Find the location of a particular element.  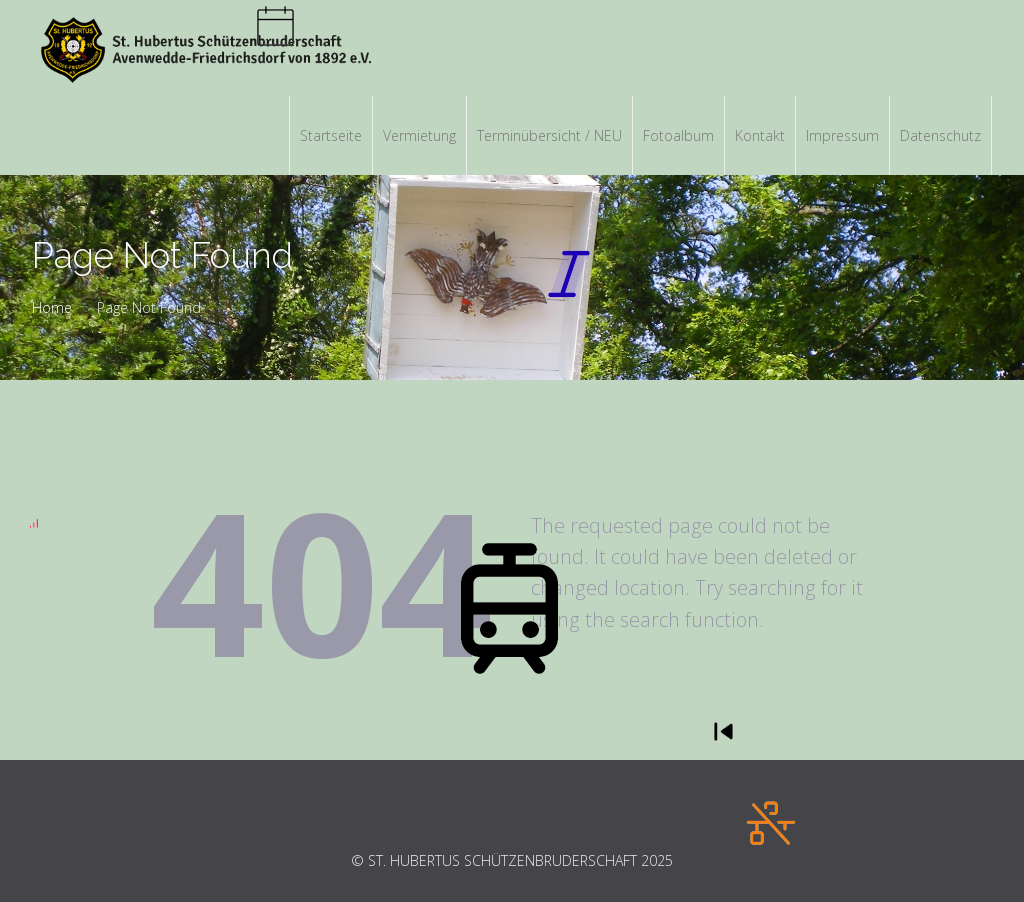

apply italic formatting to selected text is located at coordinates (569, 274).